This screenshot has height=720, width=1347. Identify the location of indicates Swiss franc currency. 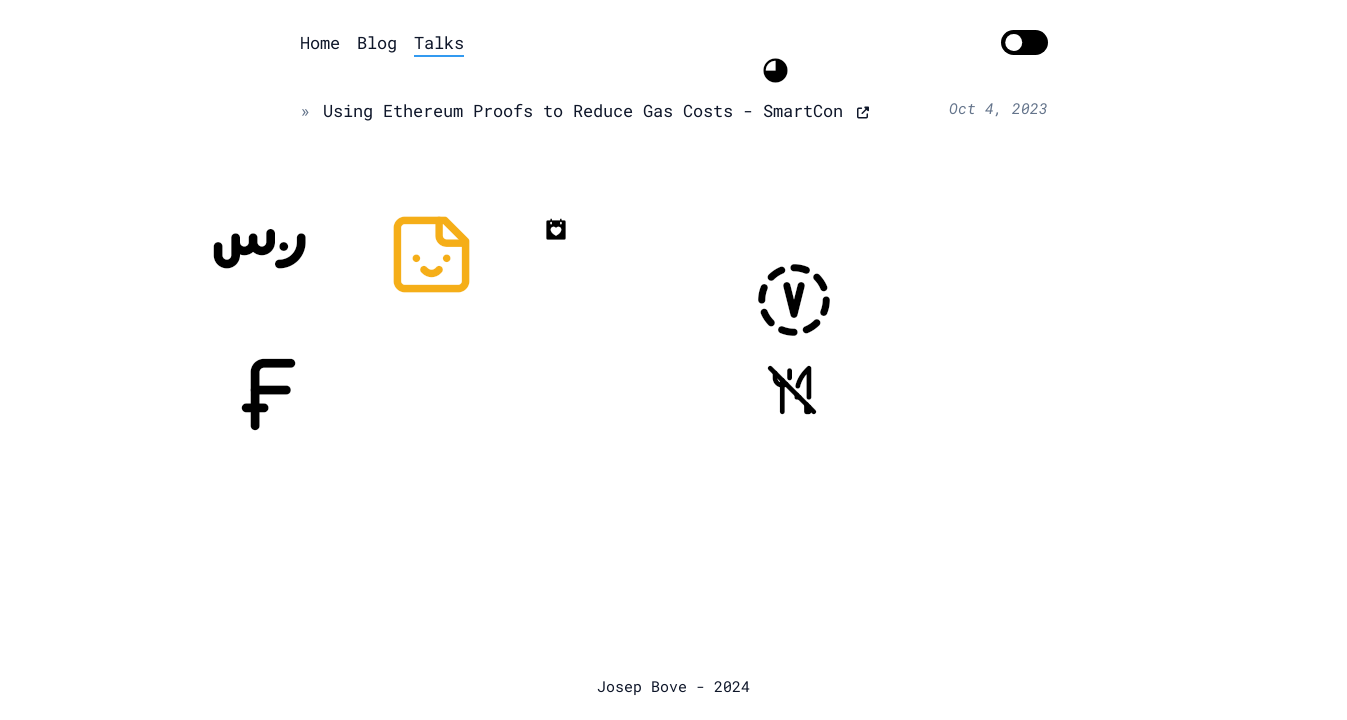
(268, 394).